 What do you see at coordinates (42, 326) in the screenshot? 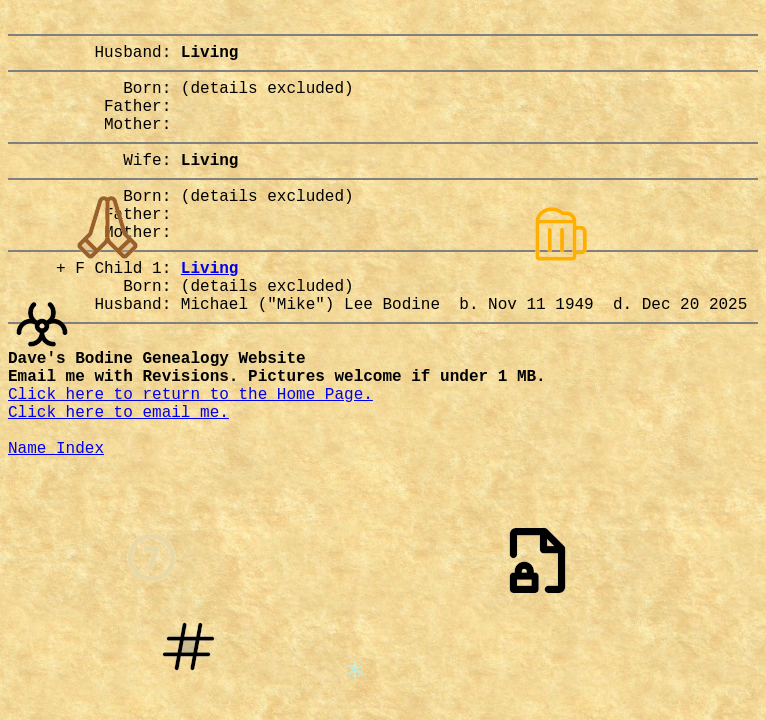
I see `indicates hazardous or dangerous content` at bounding box center [42, 326].